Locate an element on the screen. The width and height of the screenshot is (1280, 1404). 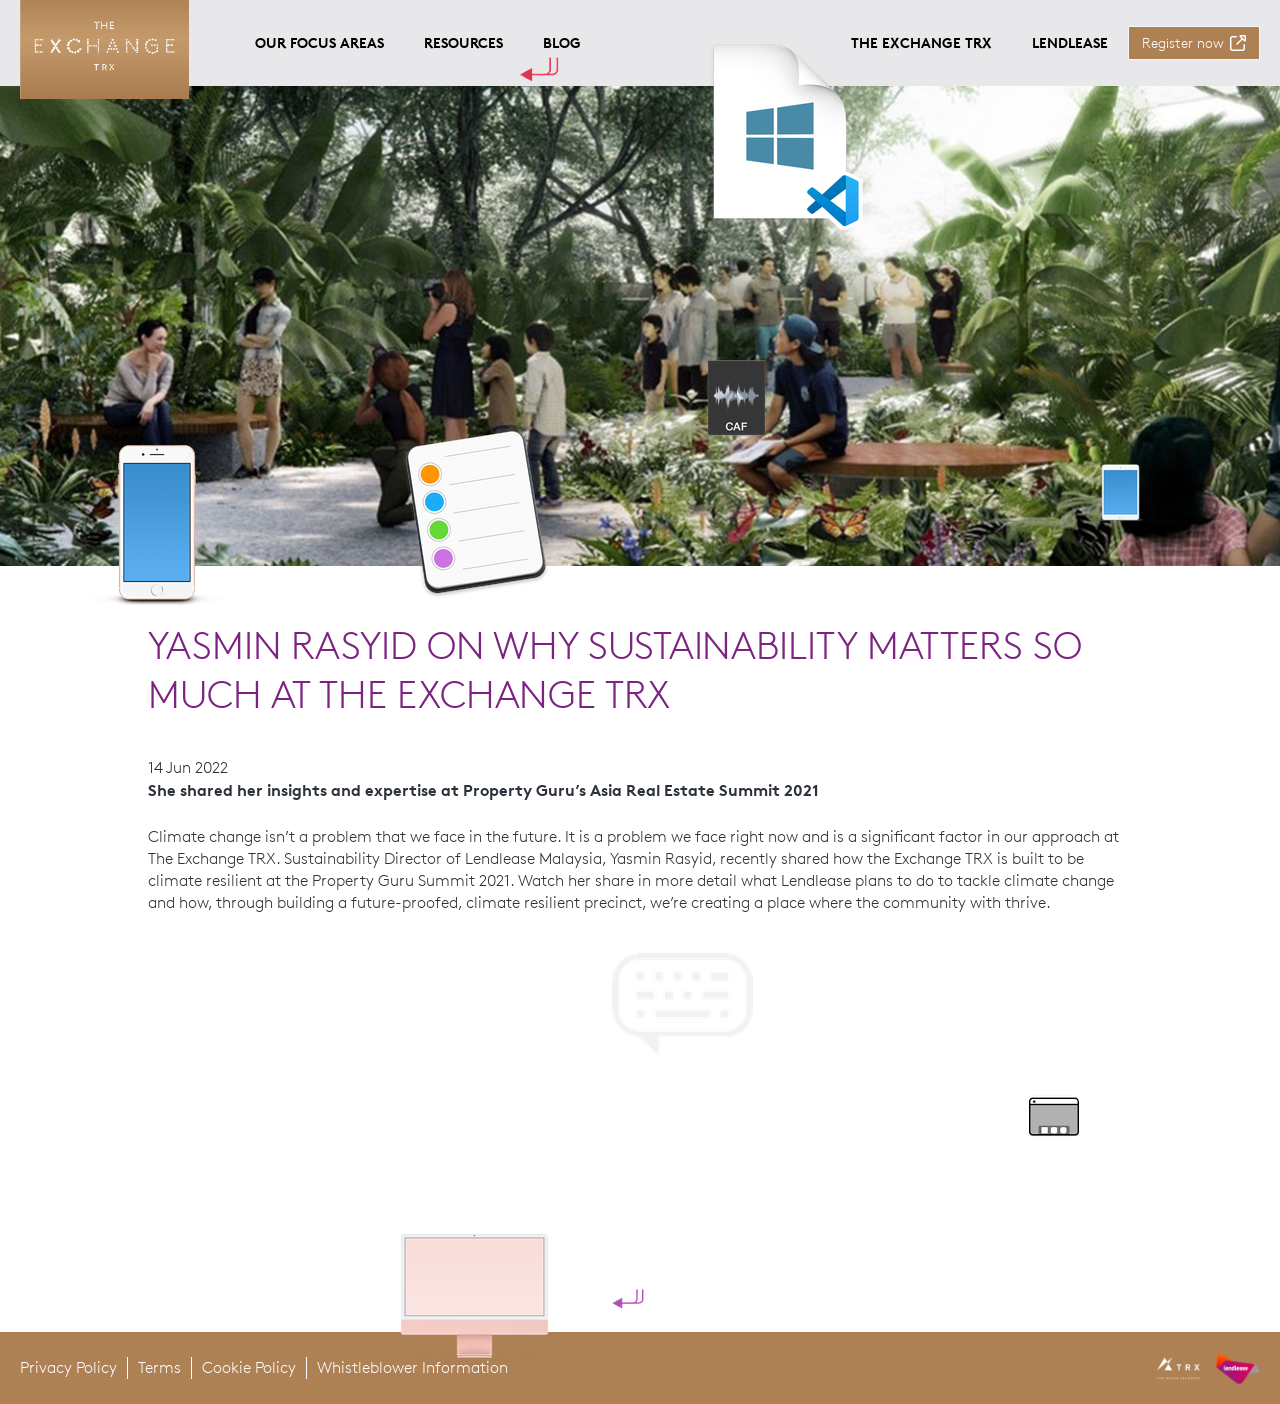
iPad Mini 3 device with cellular connectivity is located at coordinates (1120, 487).